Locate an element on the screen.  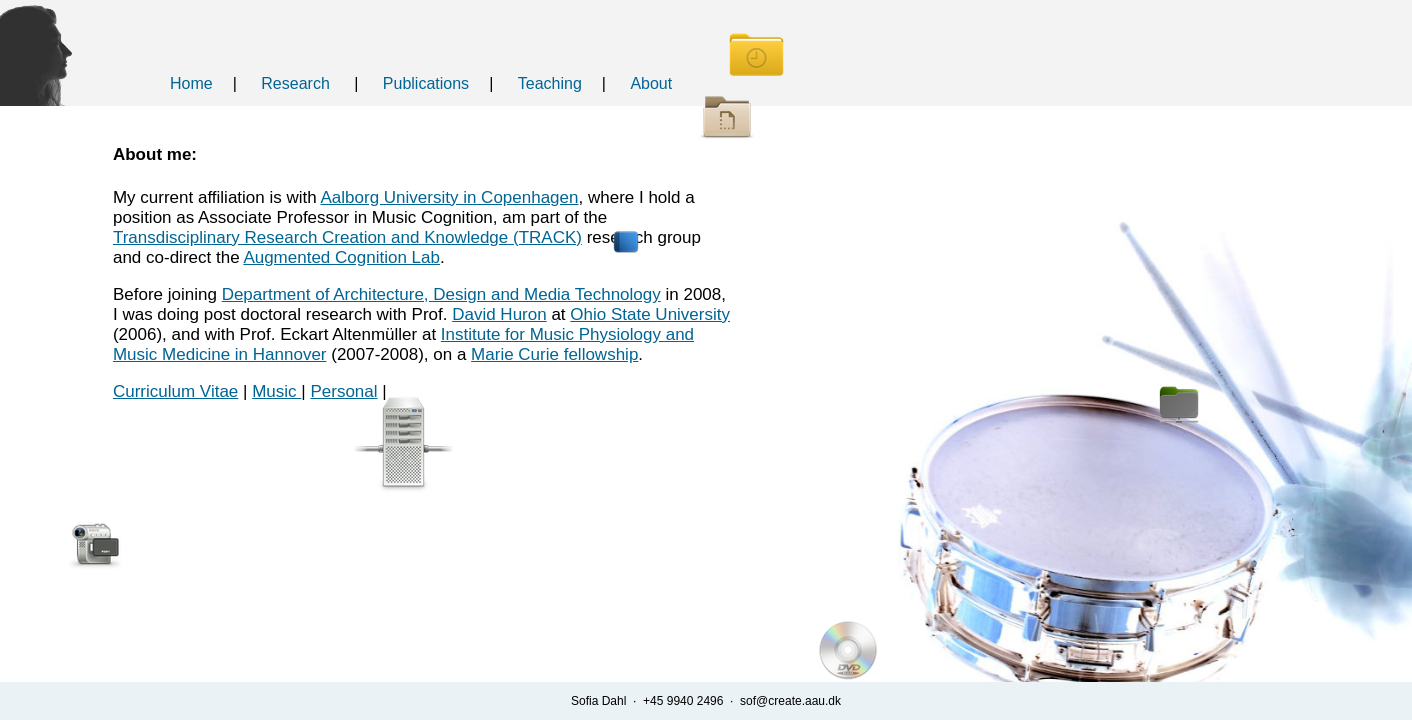
access your desktop folder is located at coordinates (626, 241).